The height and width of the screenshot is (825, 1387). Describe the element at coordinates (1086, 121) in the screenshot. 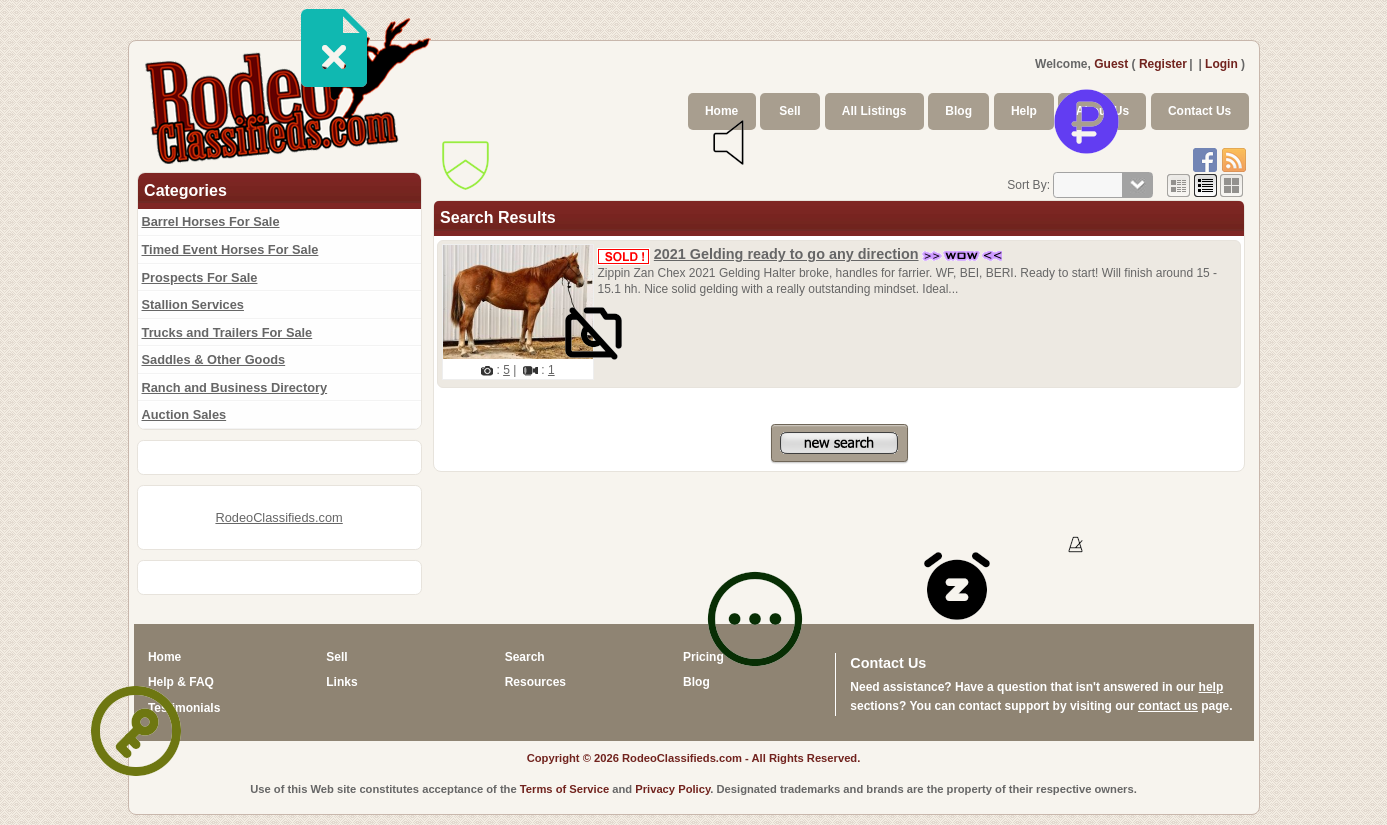

I see `view price in russian rubles` at that location.